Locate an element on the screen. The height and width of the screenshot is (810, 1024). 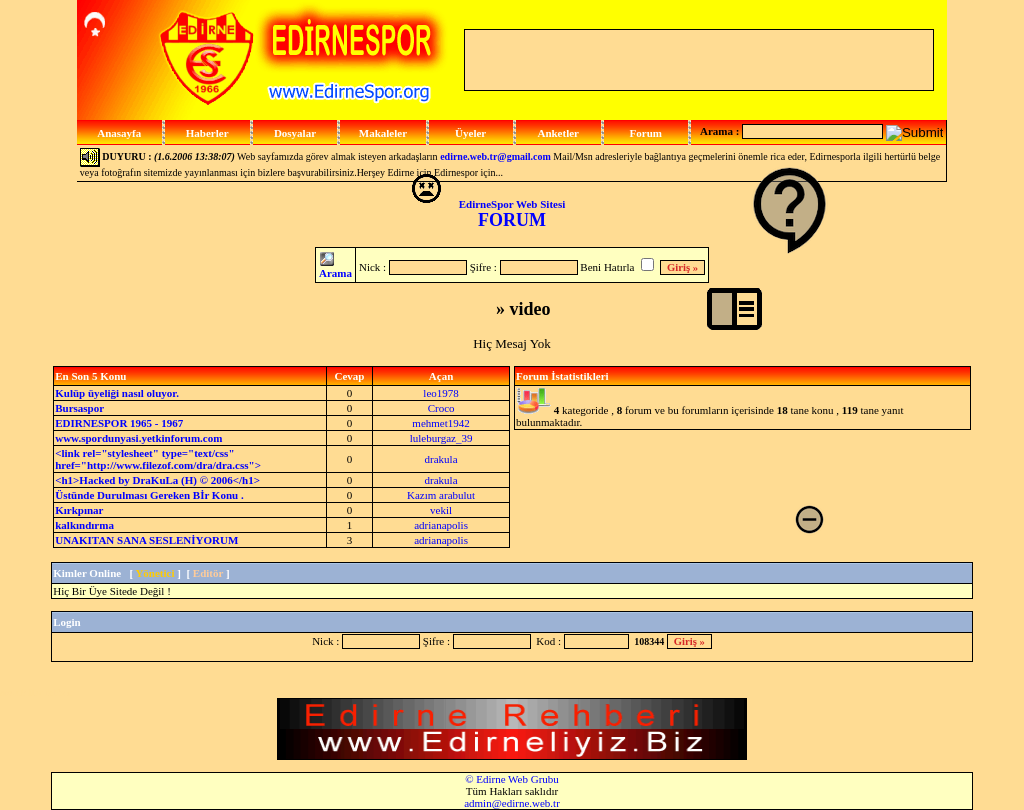
switch to reader mode for distraction-free reading is located at coordinates (734, 307).